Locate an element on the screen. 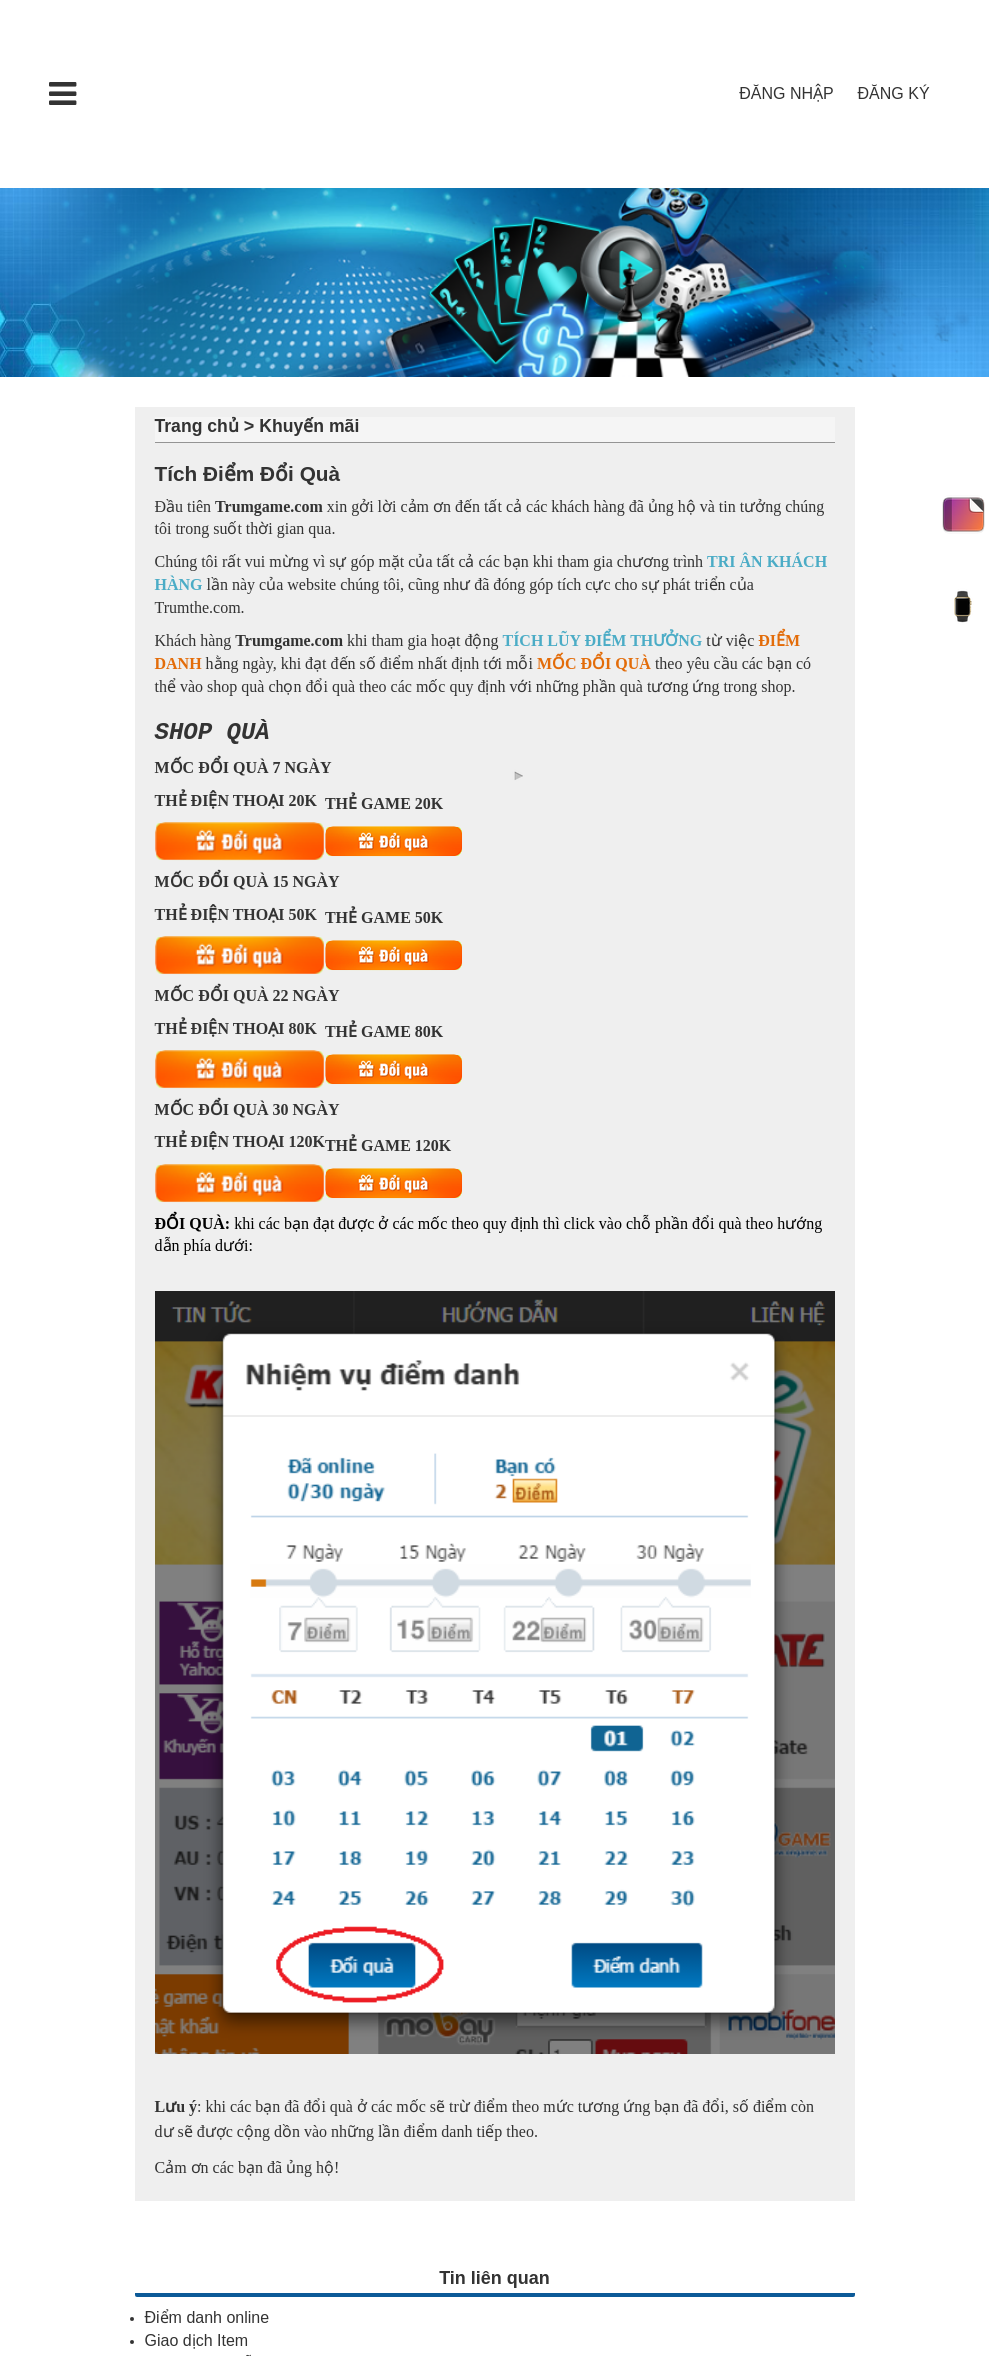 The image size is (989, 2356). navigate to the next item or section is located at coordinates (519, 776).